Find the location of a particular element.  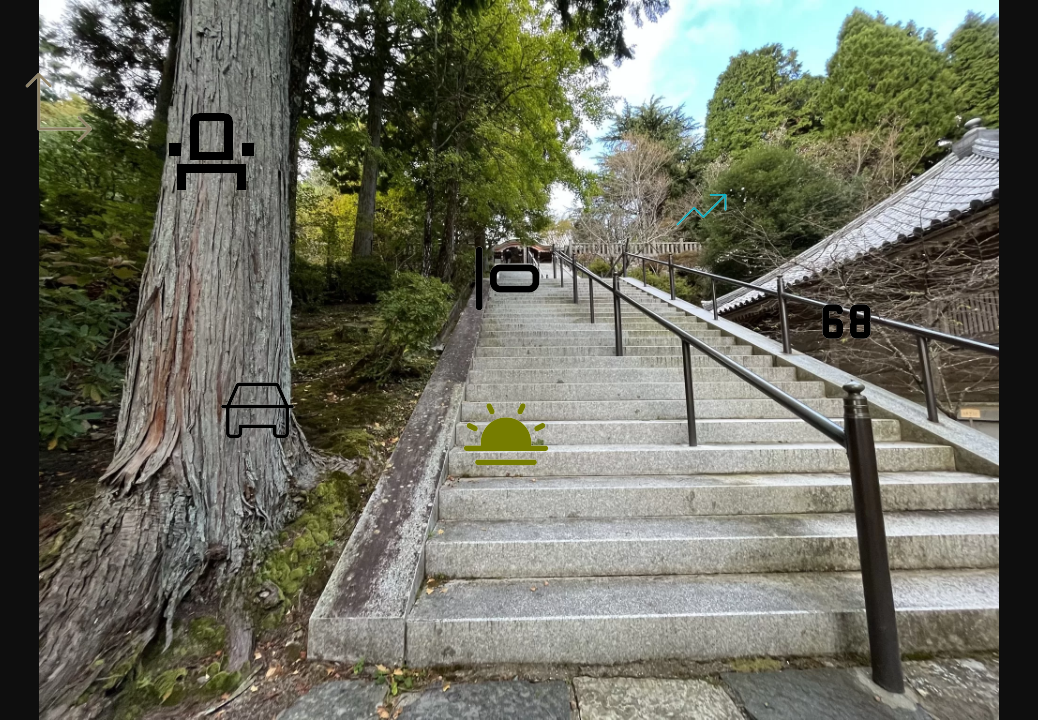

view trending or popular content is located at coordinates (701, 211).